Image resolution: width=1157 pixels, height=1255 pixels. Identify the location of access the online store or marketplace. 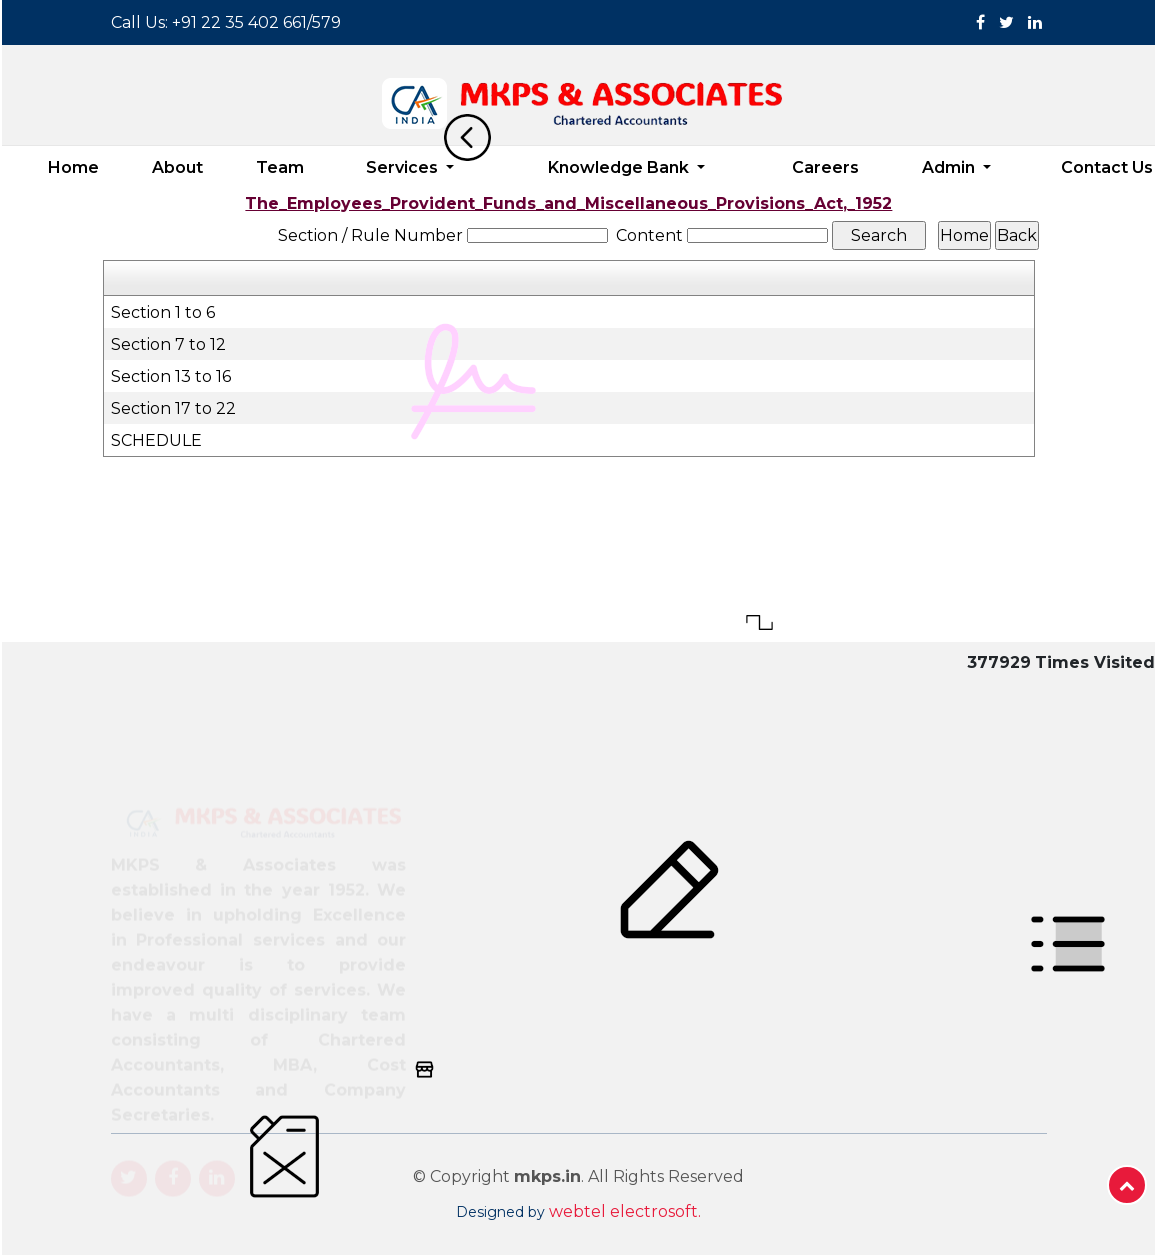
(424, 1069).